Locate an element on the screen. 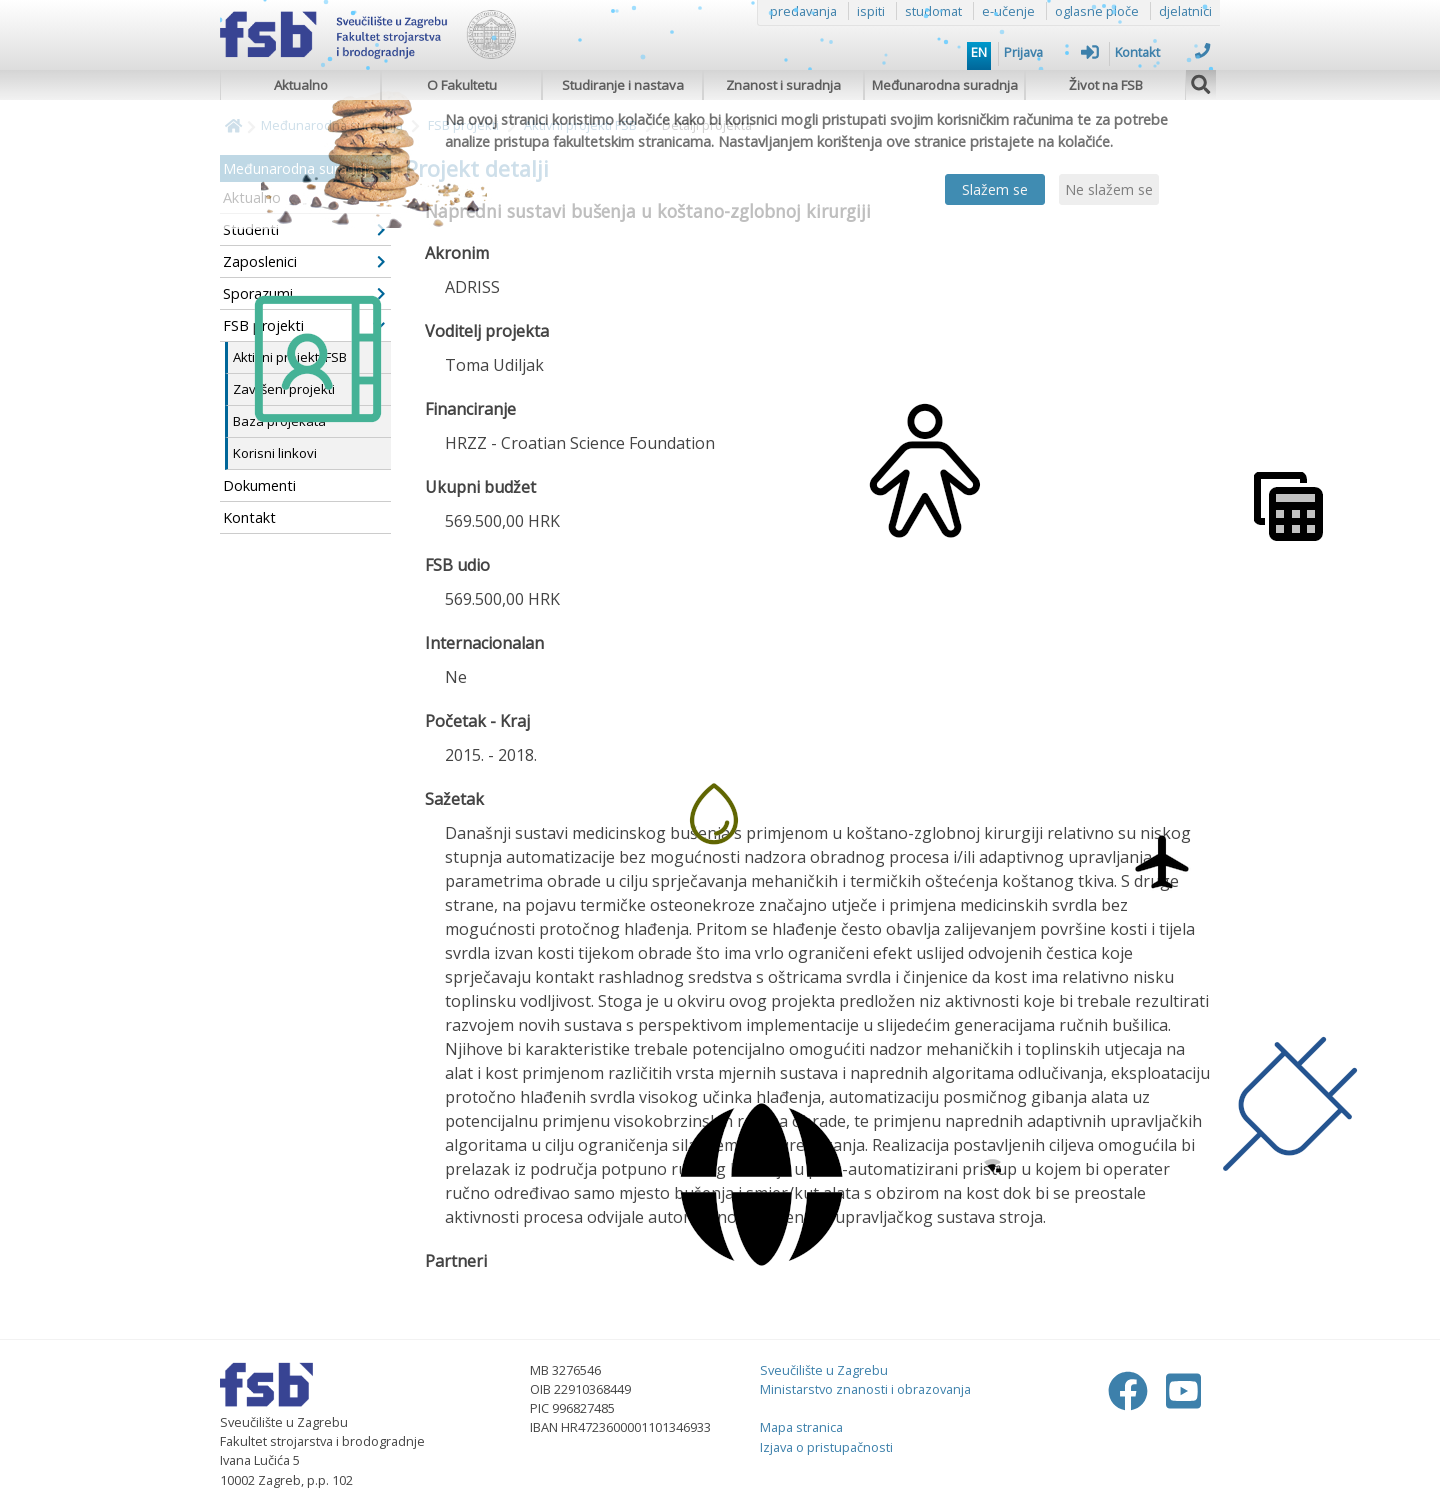 The image size is (1440, 1510). connected to a secured wifi network with weak signal is located at coordinates (992, 1165).